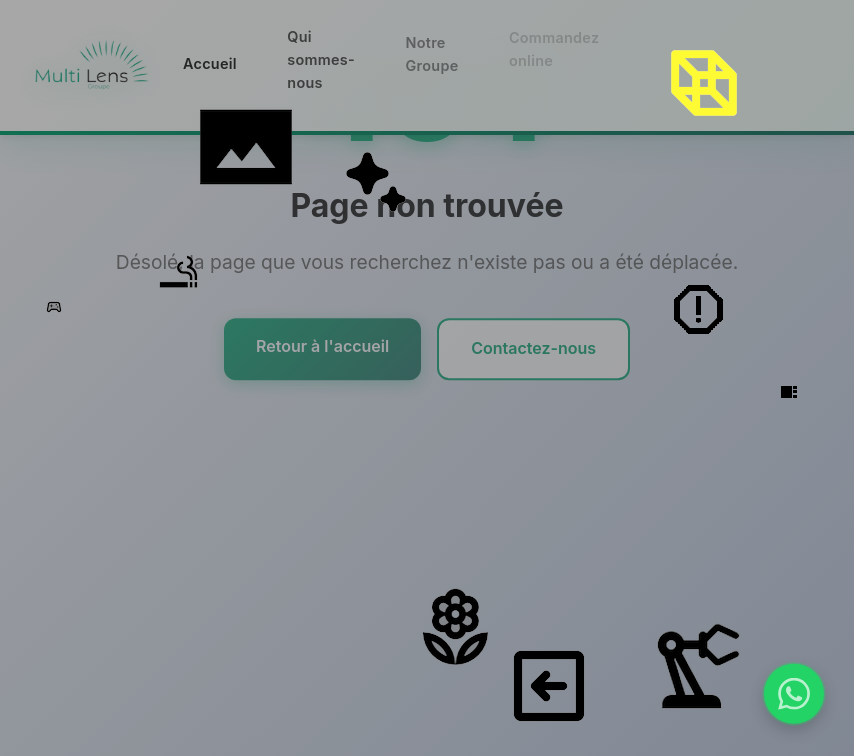  What do you see at coordinates (704, 83) in the screenshot?
I see `view 3D model or object` at bounding box center [704, 83].